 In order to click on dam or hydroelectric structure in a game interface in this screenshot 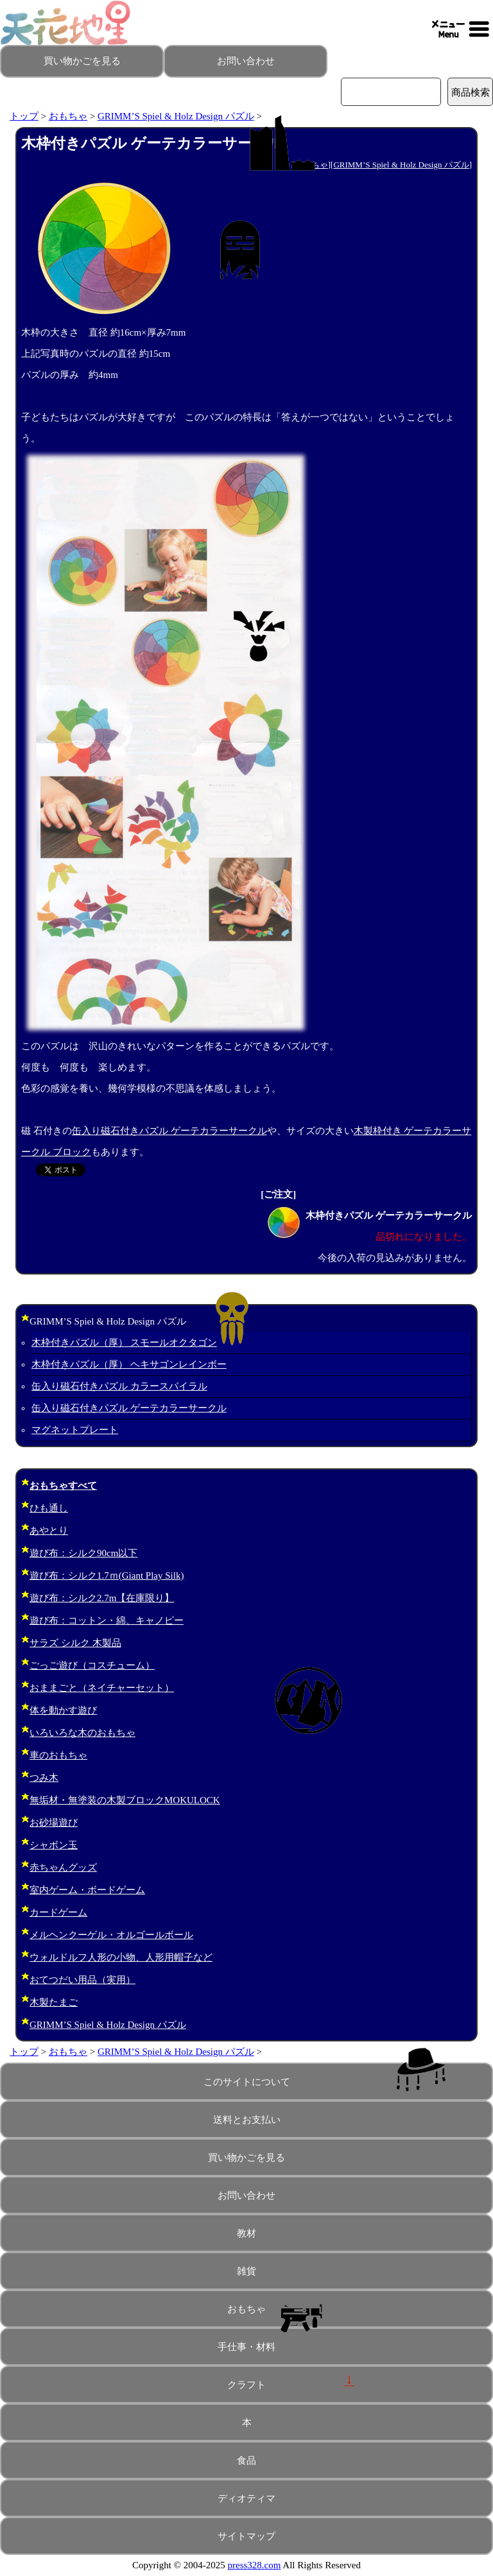, I will do `click(282, 139)`.